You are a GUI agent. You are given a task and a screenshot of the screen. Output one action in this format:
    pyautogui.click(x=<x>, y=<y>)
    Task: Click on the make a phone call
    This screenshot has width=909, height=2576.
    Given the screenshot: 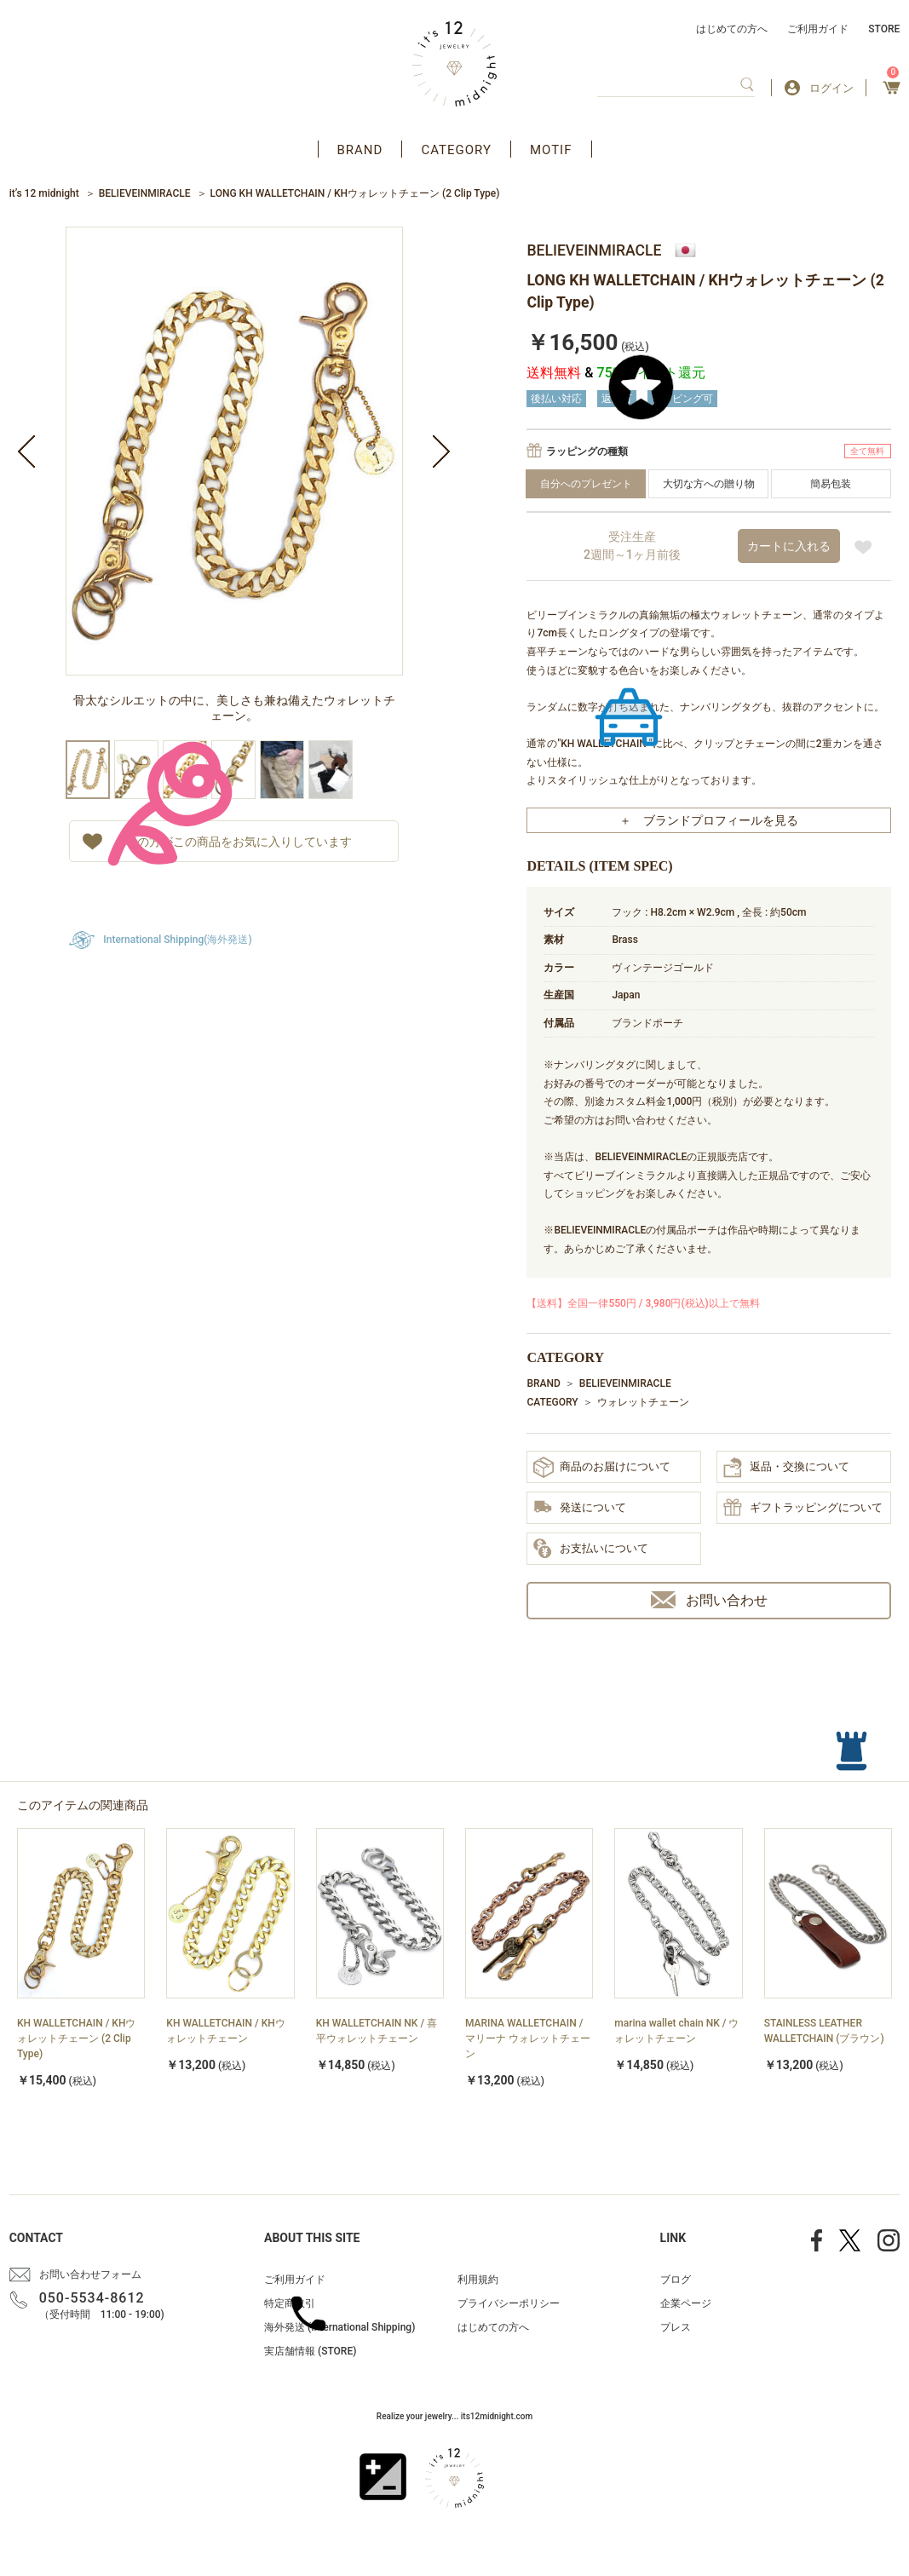 What is the action you would take?
    pyautogui.click(x=308, y=2314)
    